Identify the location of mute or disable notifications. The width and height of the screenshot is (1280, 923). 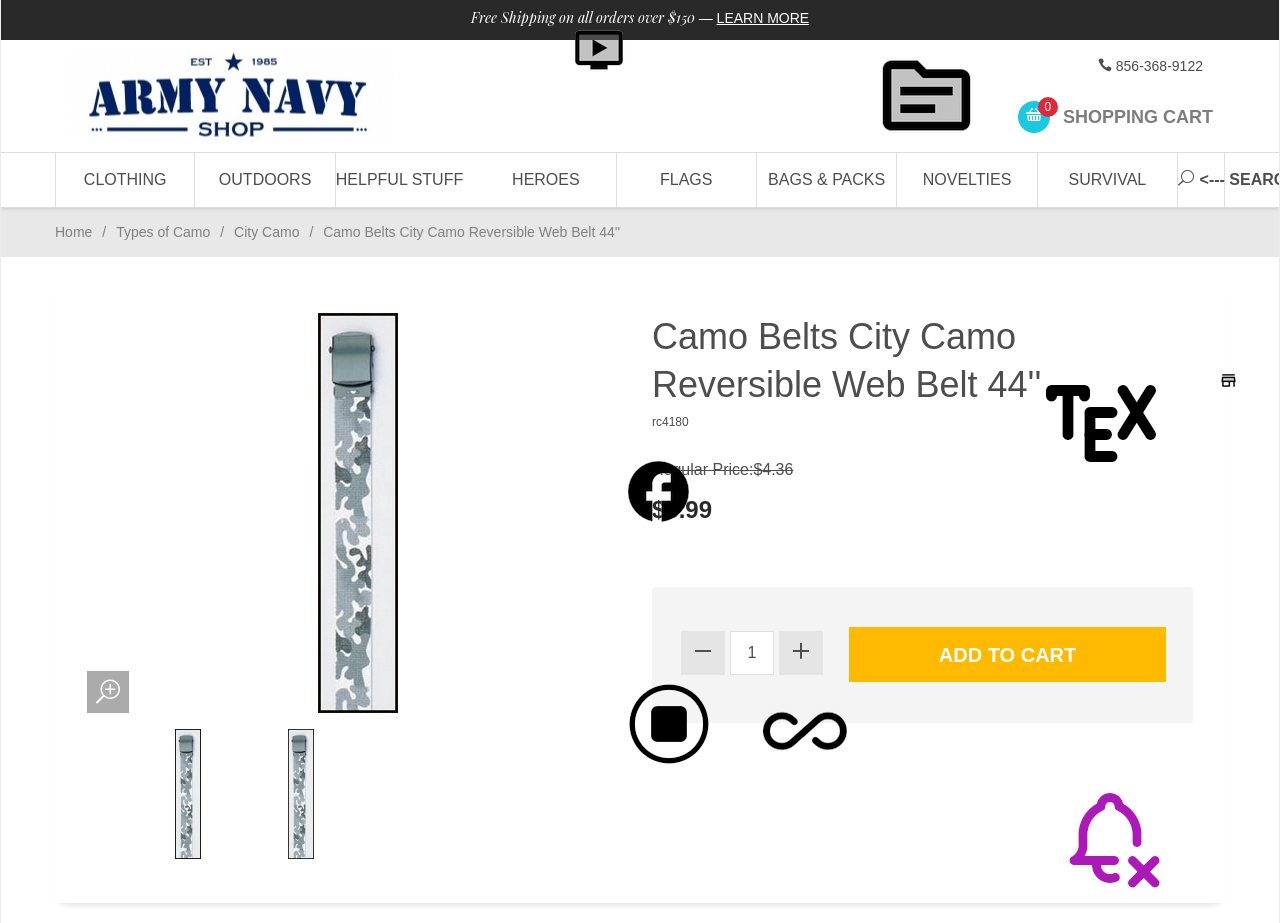
(1110, 838).